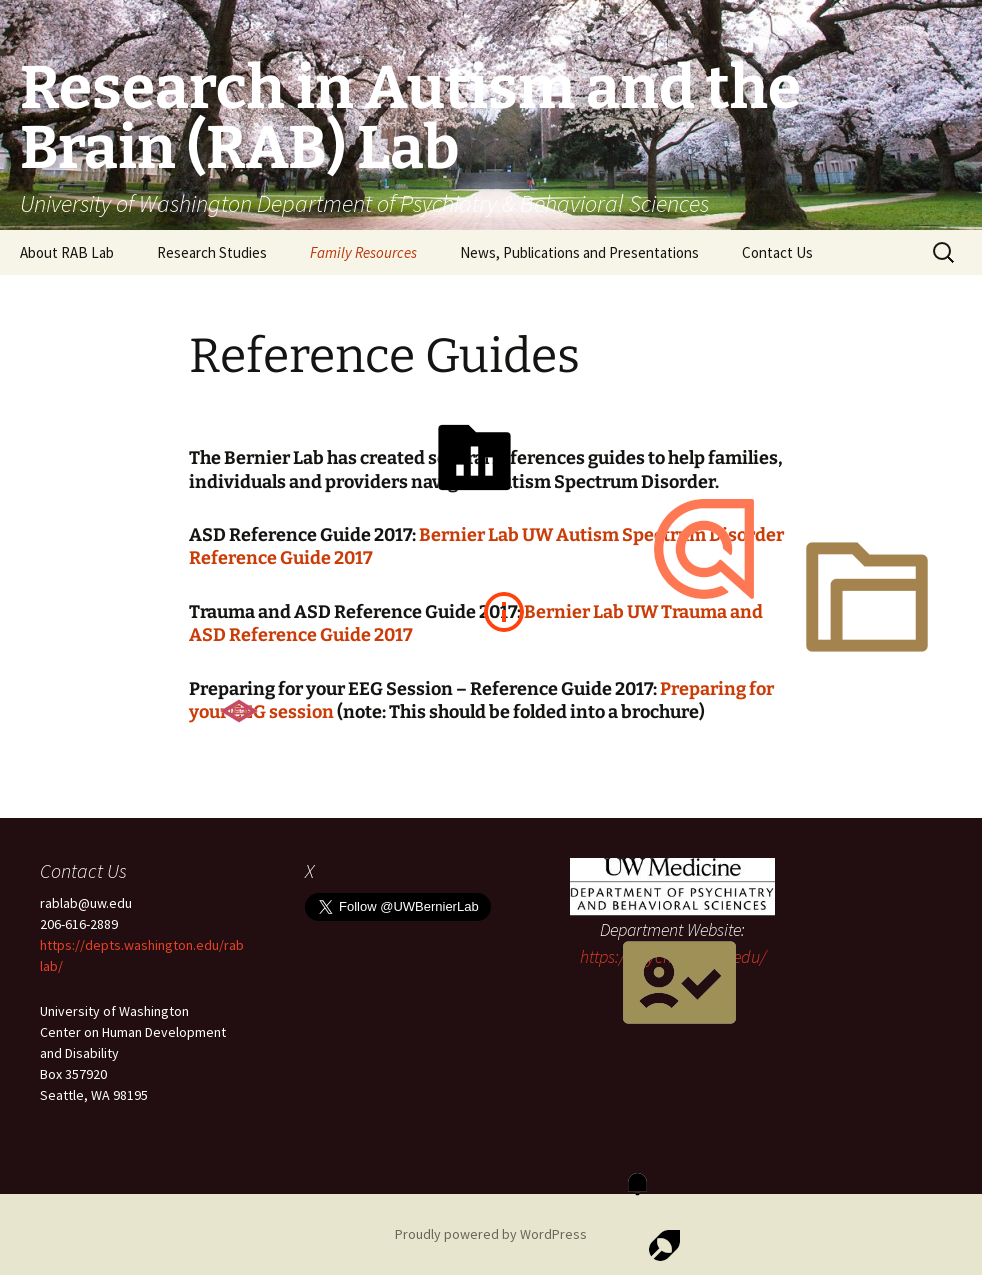 This screenshot has height=1275, width=982. What do you see at coordinates (239, 711) in the screenshot?
I see `open the Metro de Madrid transit app` at bounding box center [239, 711].